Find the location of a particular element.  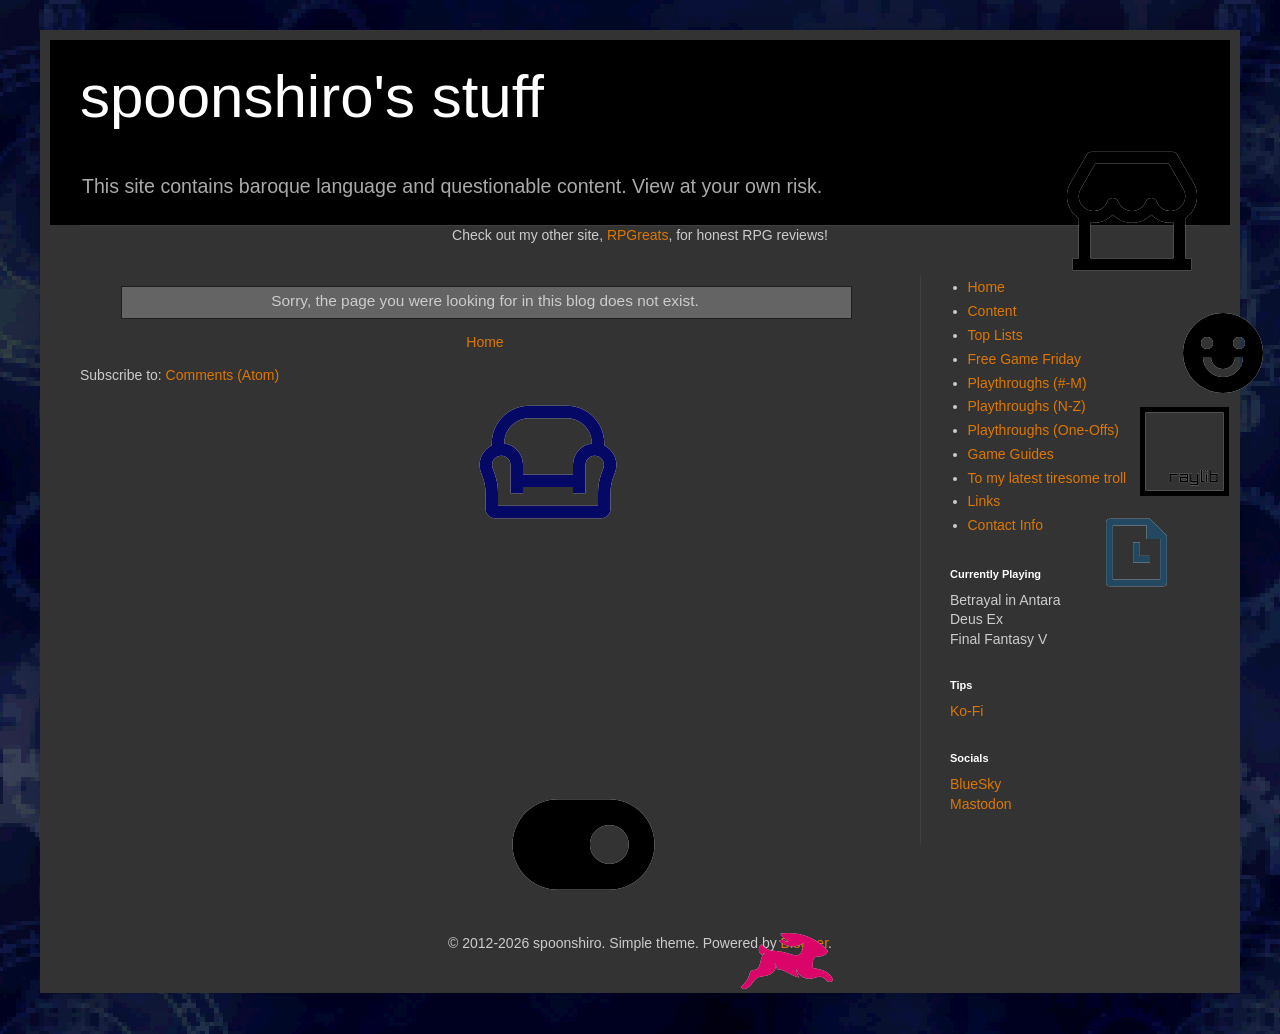

directus brand logo is located at coordinates (787, 961).